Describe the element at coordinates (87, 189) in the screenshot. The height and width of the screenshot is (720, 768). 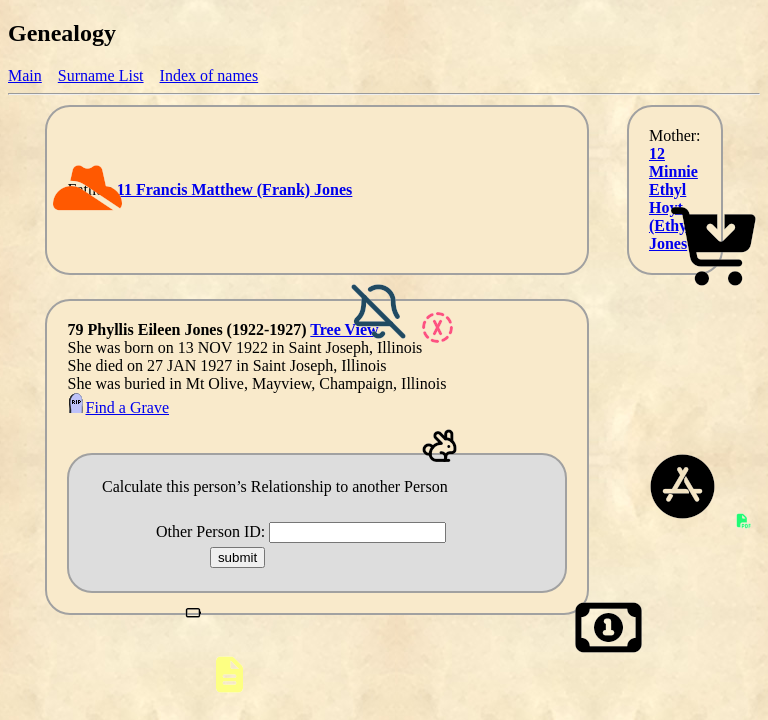
I see `select western or cowboy theme` at that location.